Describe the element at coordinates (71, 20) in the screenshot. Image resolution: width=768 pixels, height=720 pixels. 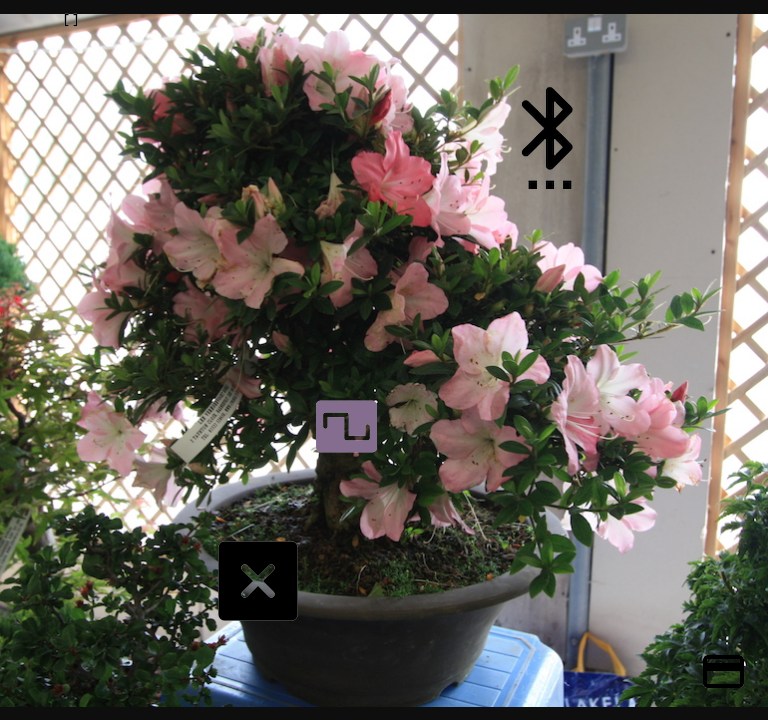
I see `insert code or code block` at that location.